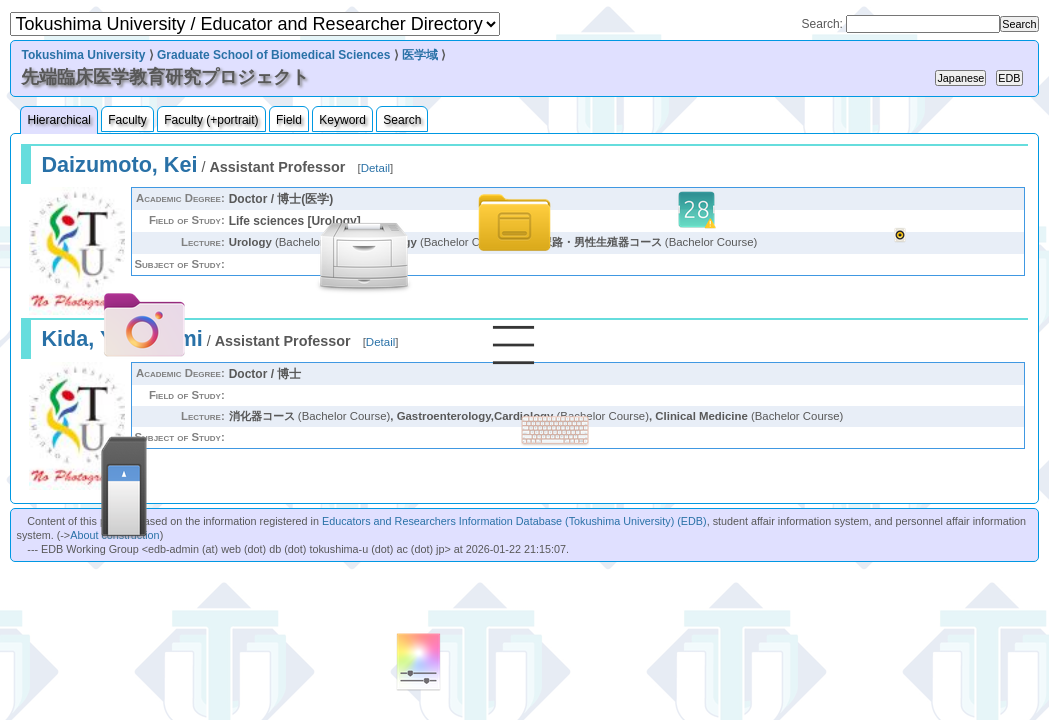  I want to click on open sound or audio settings panel, so click(900, 235).